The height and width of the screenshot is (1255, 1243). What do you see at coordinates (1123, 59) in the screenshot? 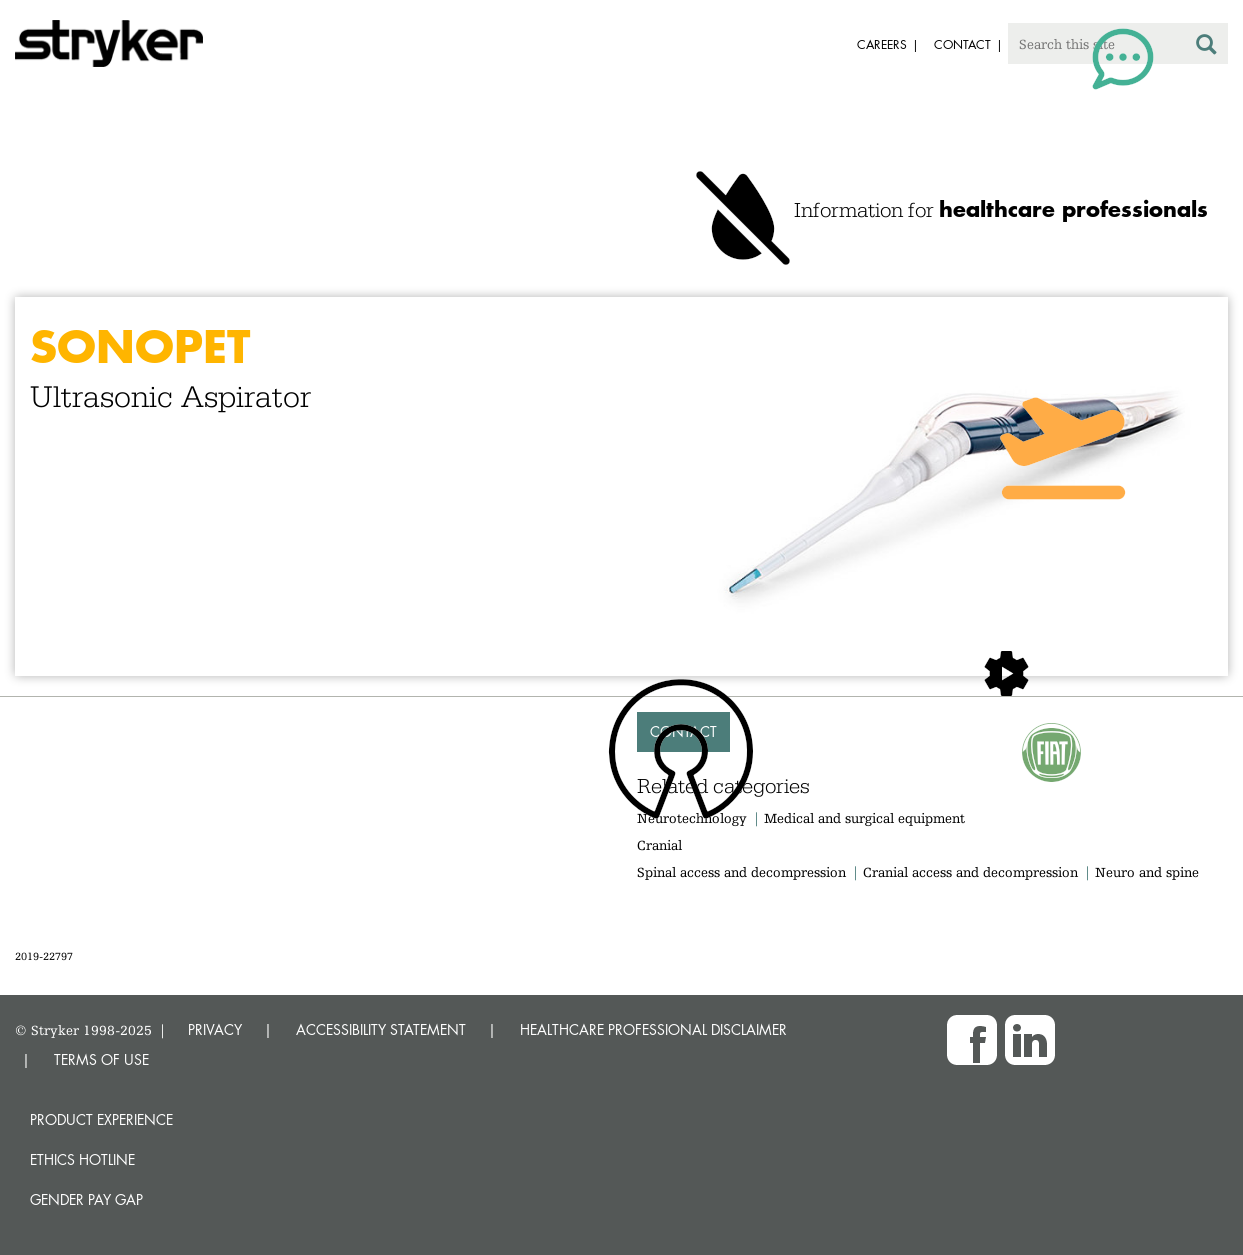
I see `open the comments section` at bounding box center [1123, 59].